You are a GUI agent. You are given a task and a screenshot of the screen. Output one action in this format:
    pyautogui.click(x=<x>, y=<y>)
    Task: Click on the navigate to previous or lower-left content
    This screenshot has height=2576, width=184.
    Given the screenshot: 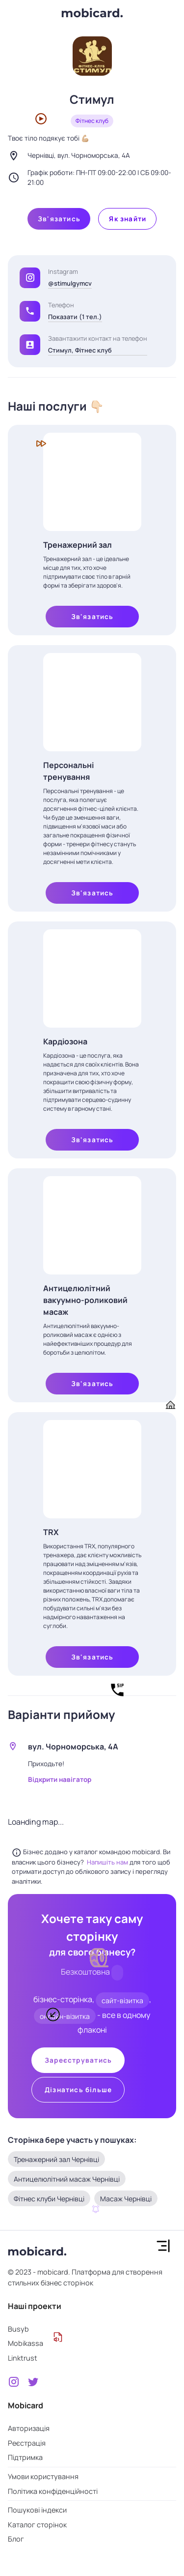 What is the action you would take?
    pyautogui.click(x=53, y=2014)
    